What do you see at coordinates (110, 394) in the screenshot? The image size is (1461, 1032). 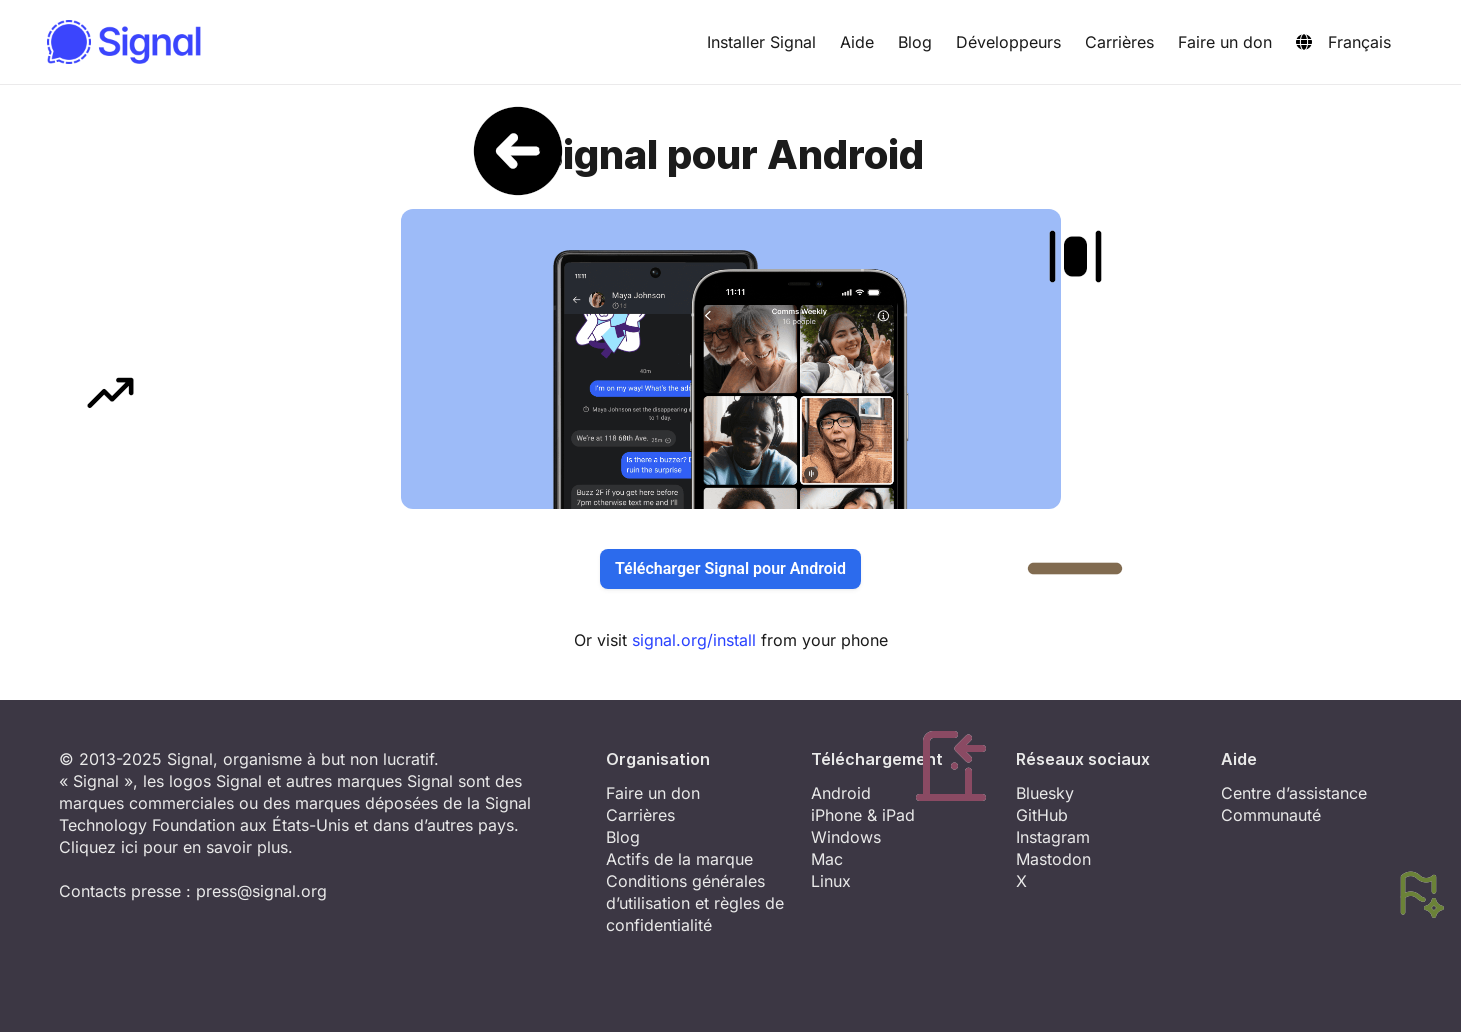 I see `view trending or popular content` at bounding box center [110, 394].